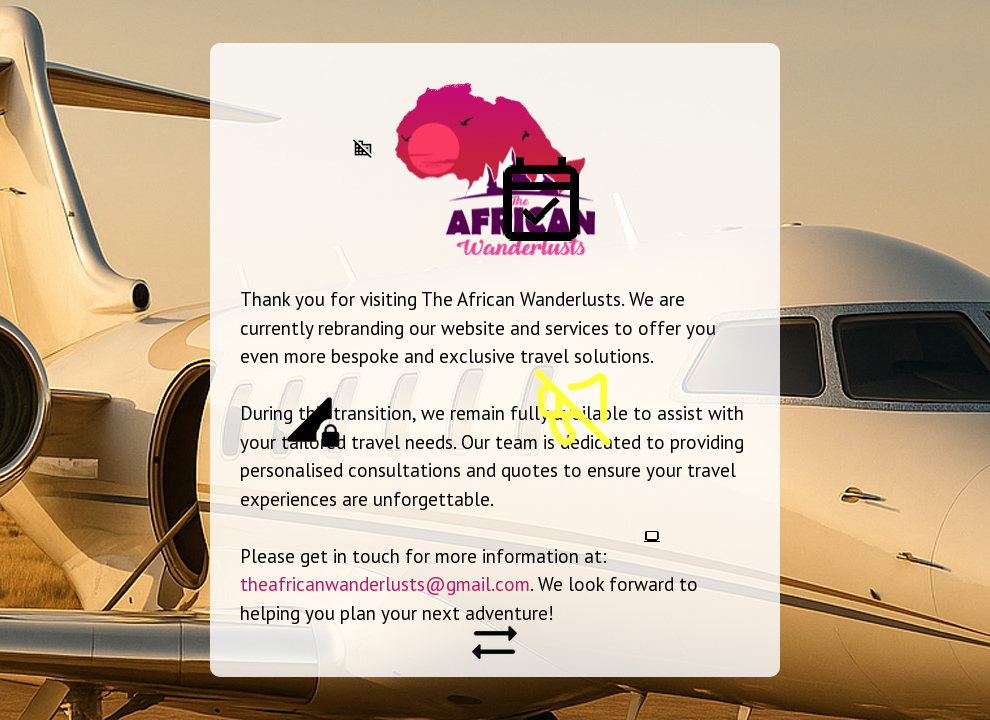 Image resolution: width=990 pixels, height=720 pixels. Describe the element at coordinates (541, 203) in the screenshot. I see `event confirmed or available` at that location.